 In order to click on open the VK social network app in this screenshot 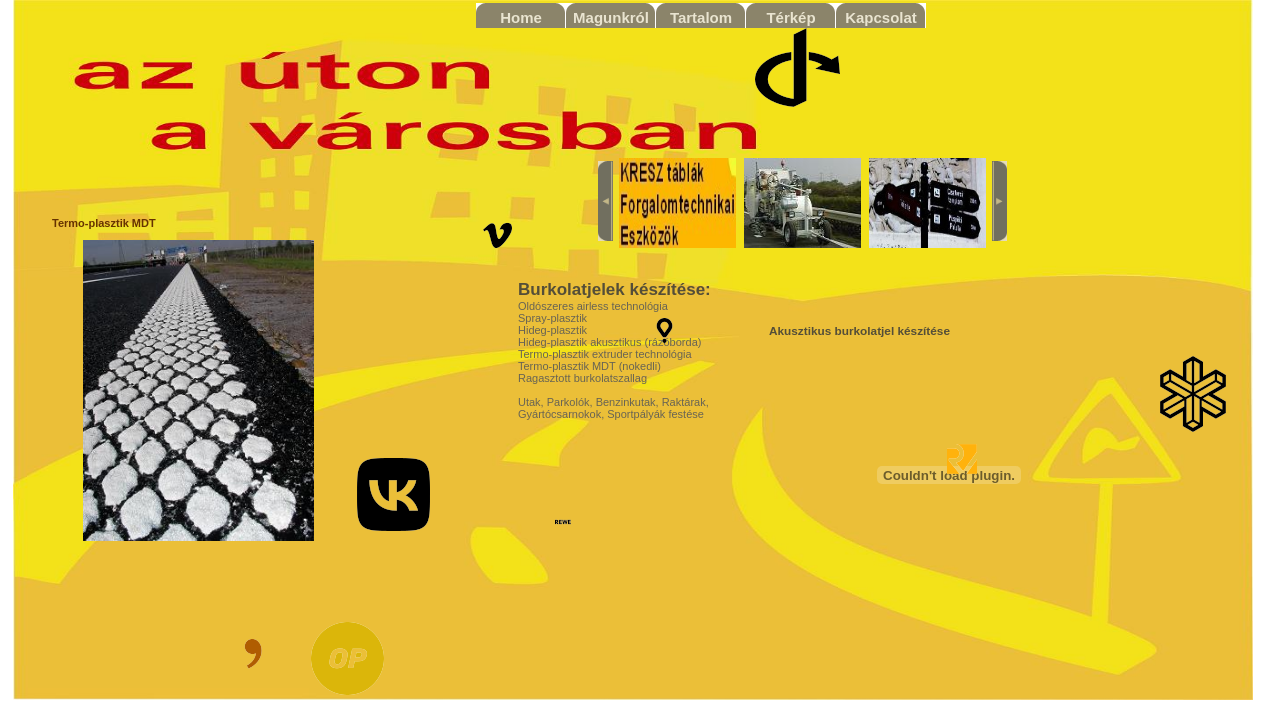, I will do `click(393, 494)`.